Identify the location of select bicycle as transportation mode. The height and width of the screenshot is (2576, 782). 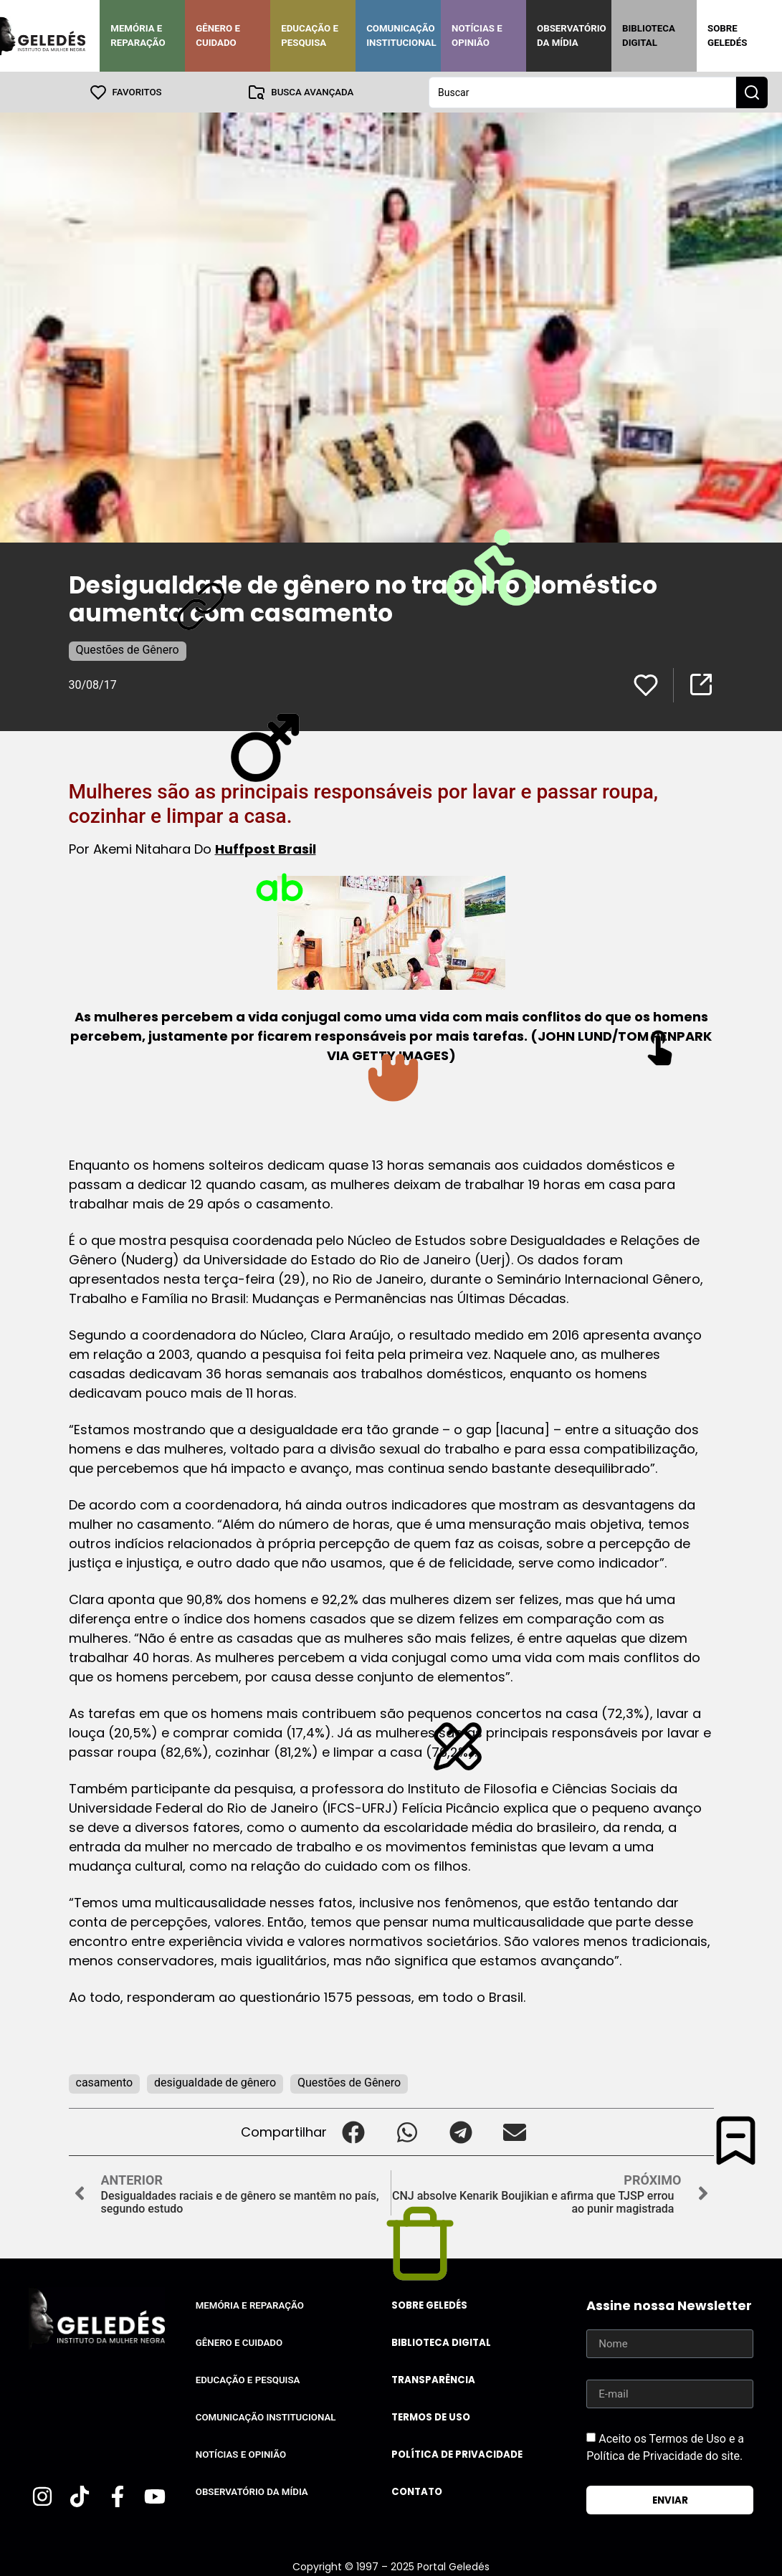
(490, 566).